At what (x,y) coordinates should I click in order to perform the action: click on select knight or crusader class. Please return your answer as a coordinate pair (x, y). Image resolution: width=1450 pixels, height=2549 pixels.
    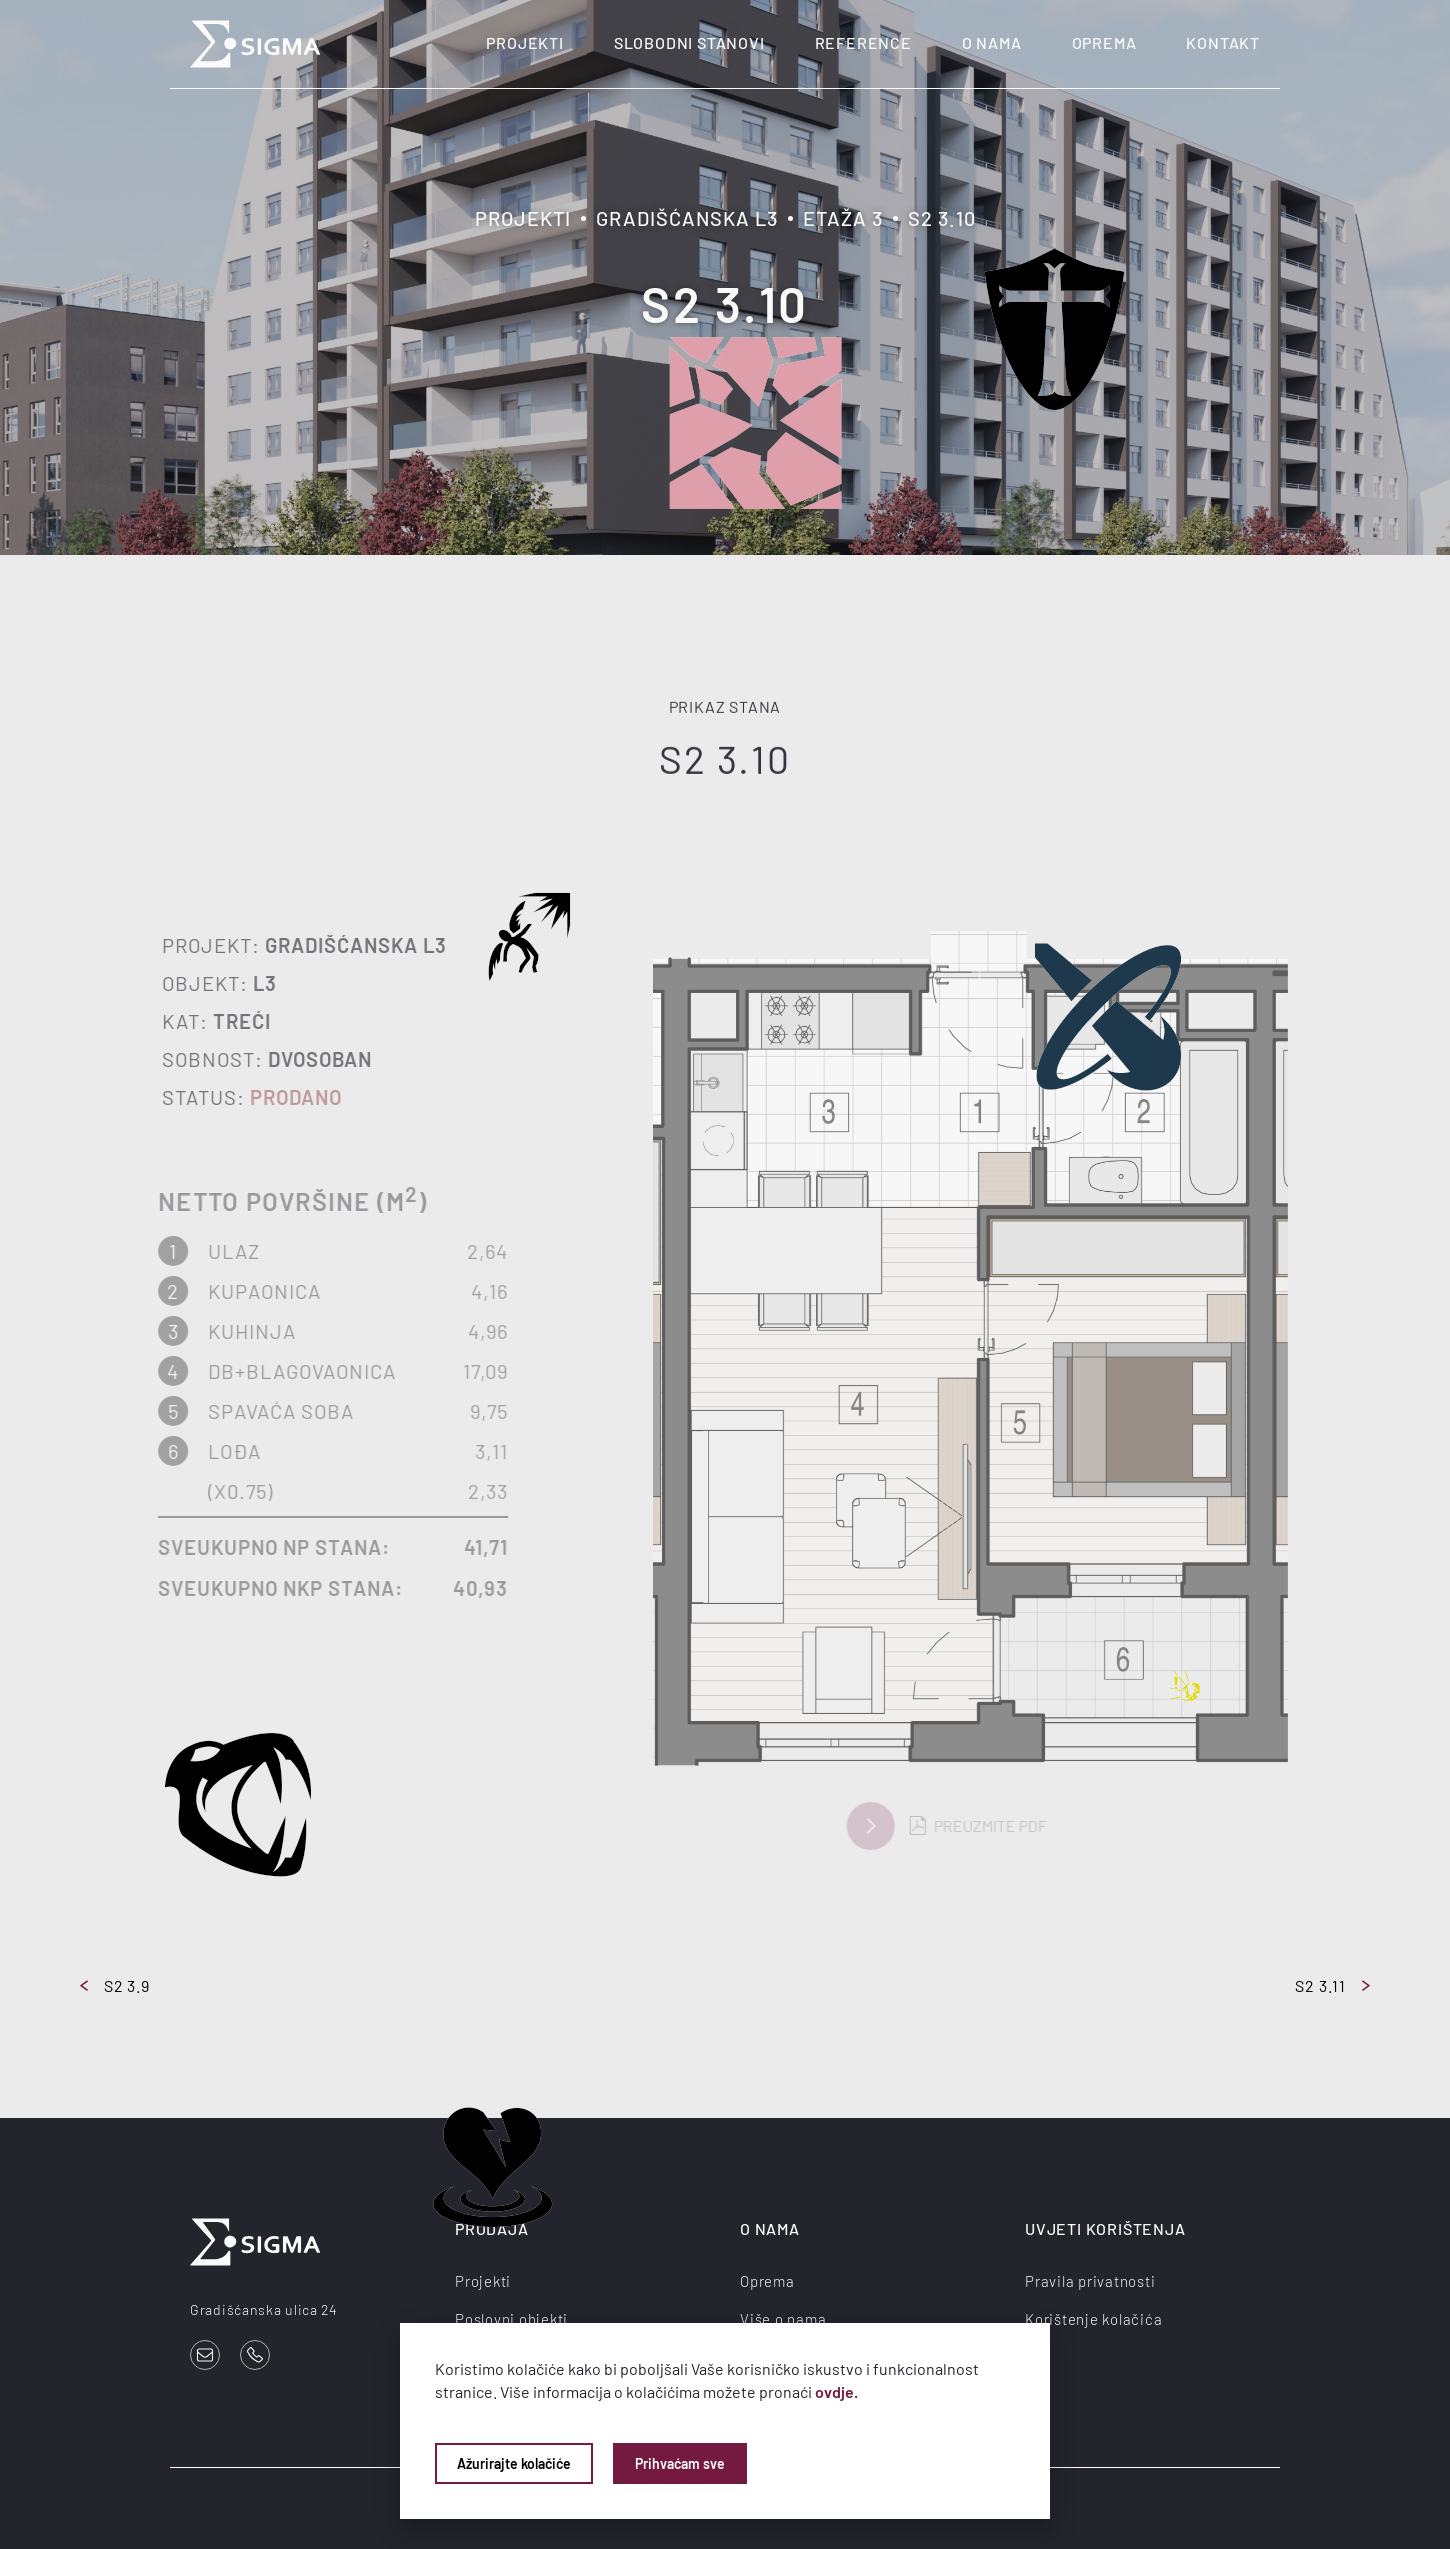
    Looking at the image, I should click on (1054, 329).